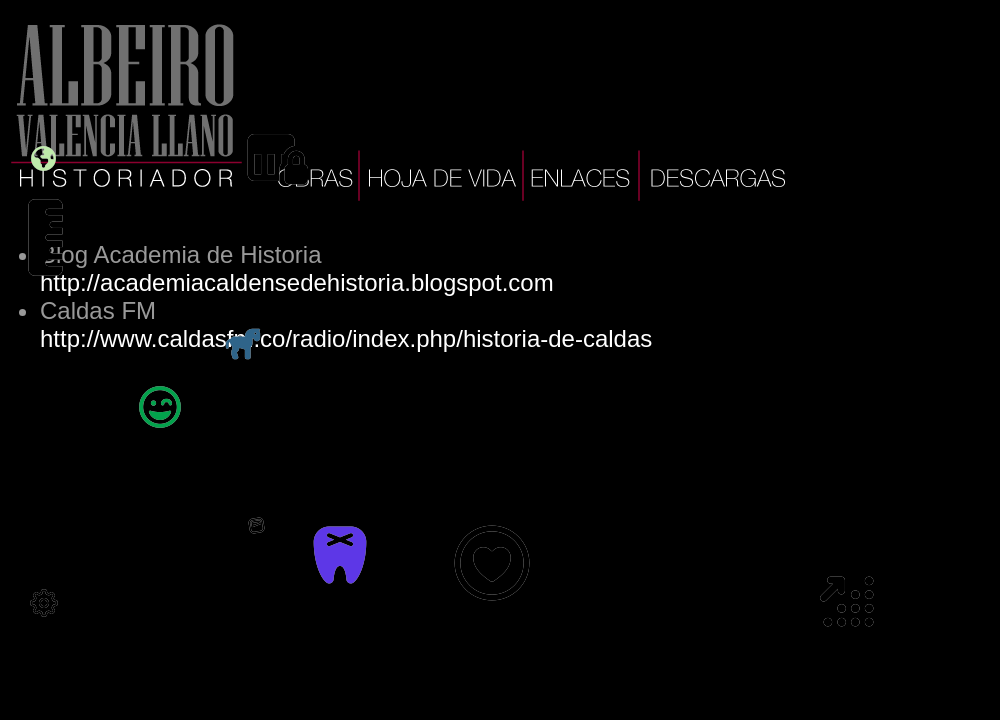 This screenshot has height=720, width=1000. I want to click on measure vertical height or length, so click(45, 237).